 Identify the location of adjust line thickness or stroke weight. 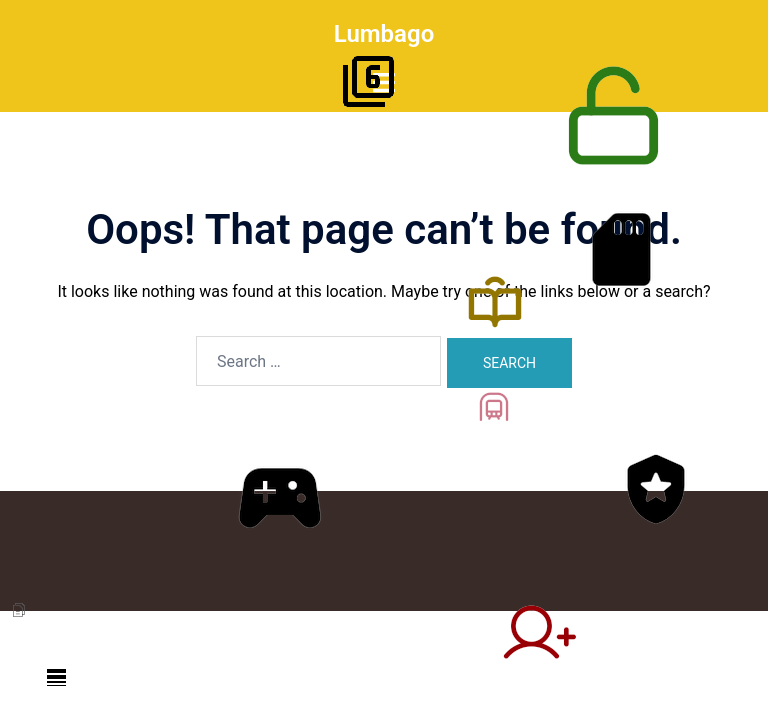
(56, 677).